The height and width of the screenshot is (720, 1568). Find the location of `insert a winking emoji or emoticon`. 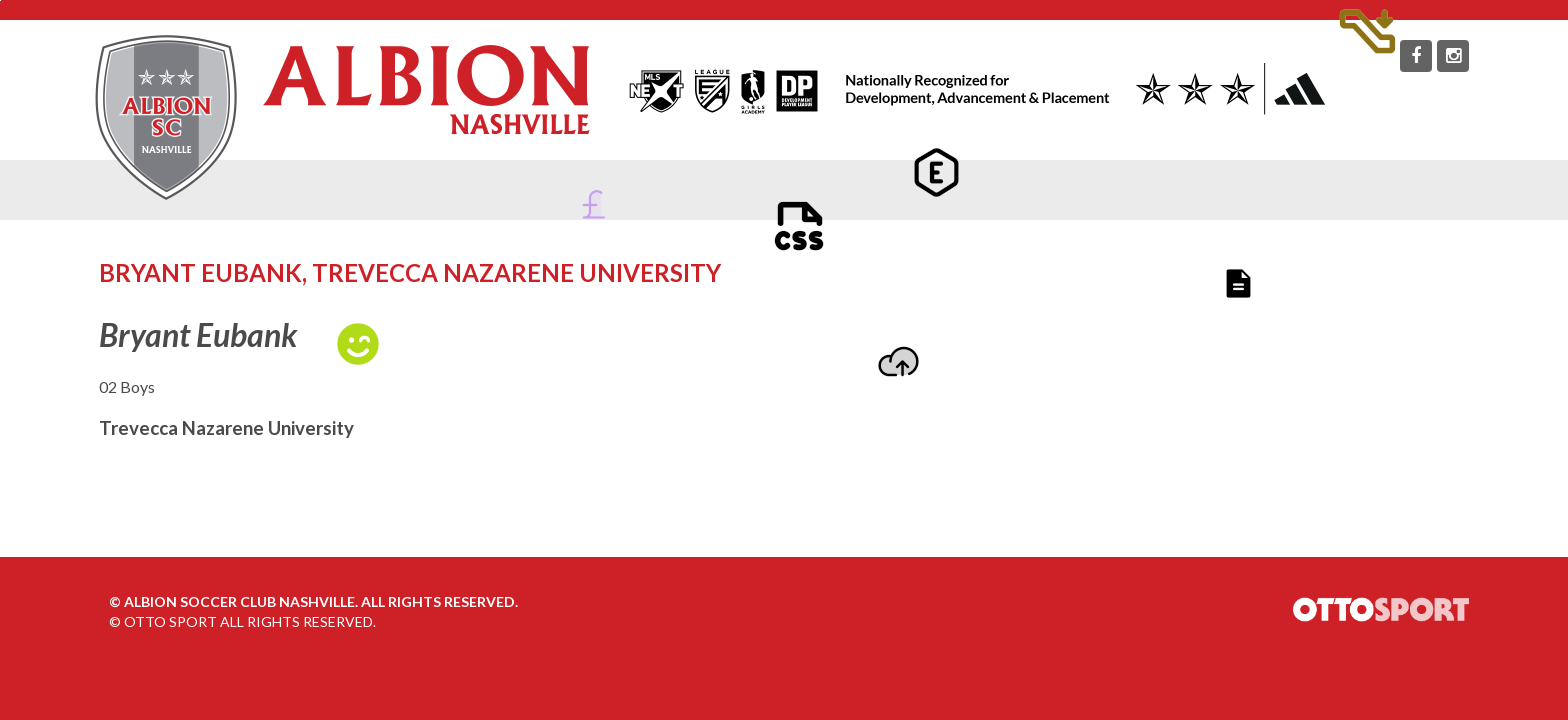

insert a winking emoji or emoticon is located at coordinates (358, 344).